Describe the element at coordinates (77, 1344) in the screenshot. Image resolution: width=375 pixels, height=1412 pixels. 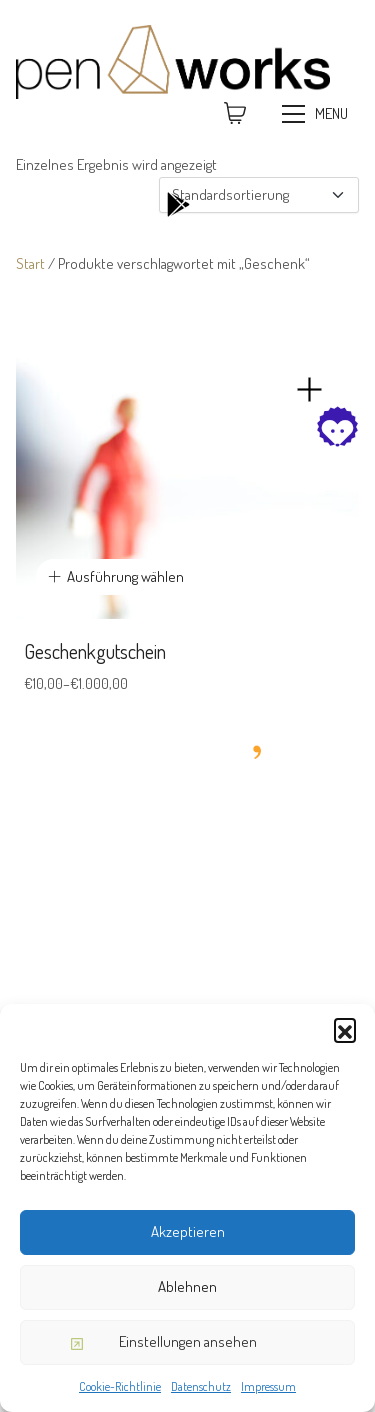
I see `open link in new window` at that location.